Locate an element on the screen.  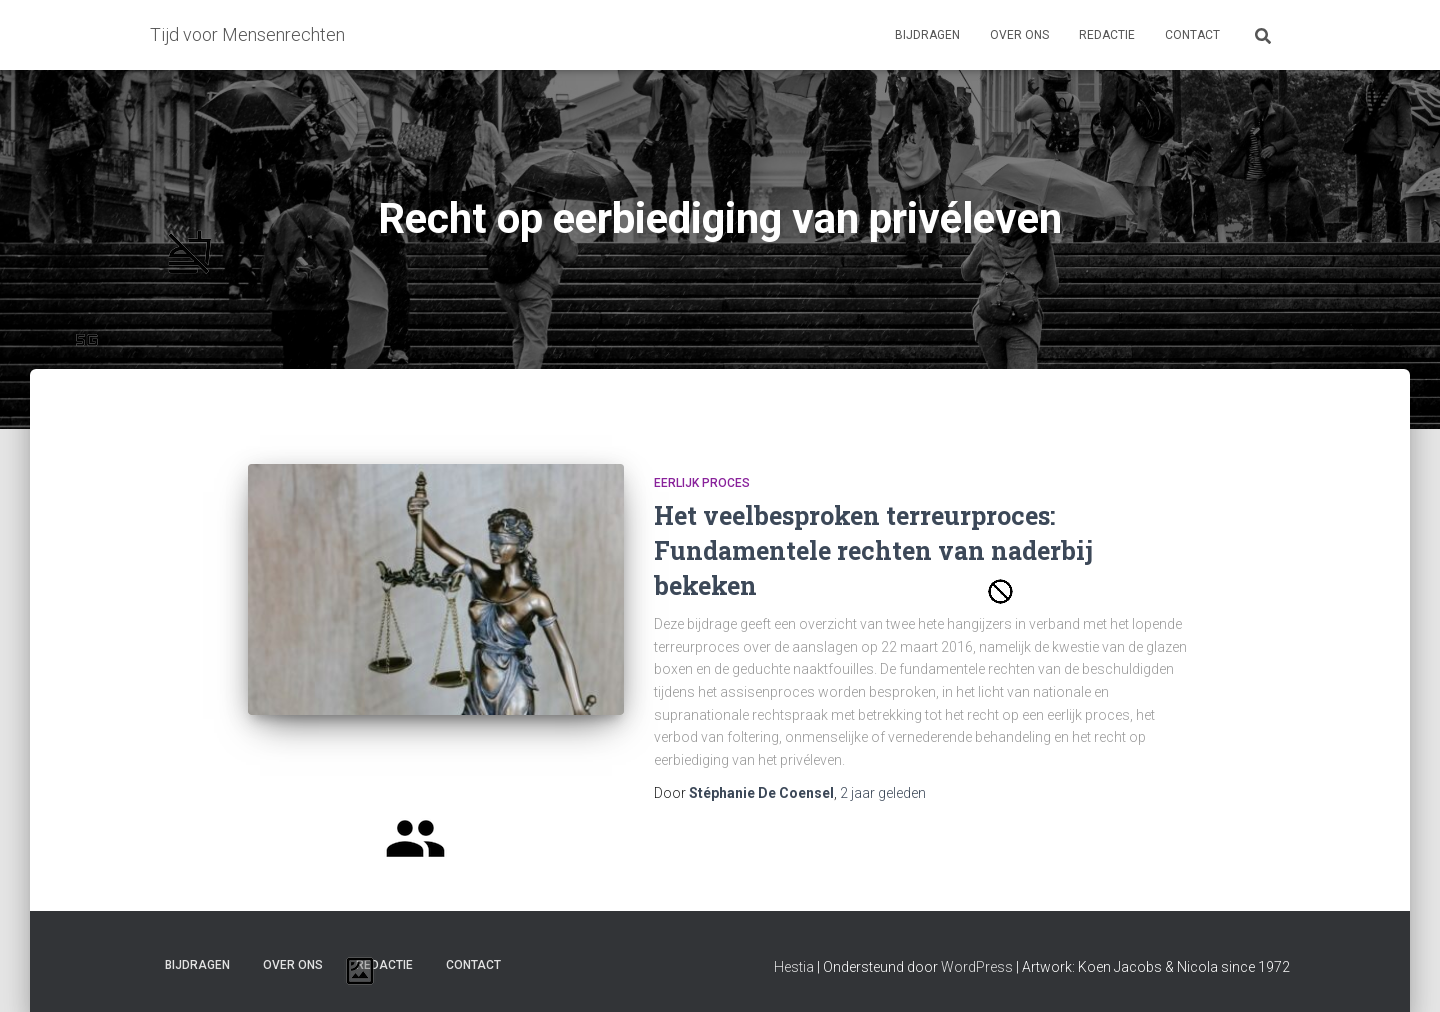
view group members is located at coordinates (415, 838).